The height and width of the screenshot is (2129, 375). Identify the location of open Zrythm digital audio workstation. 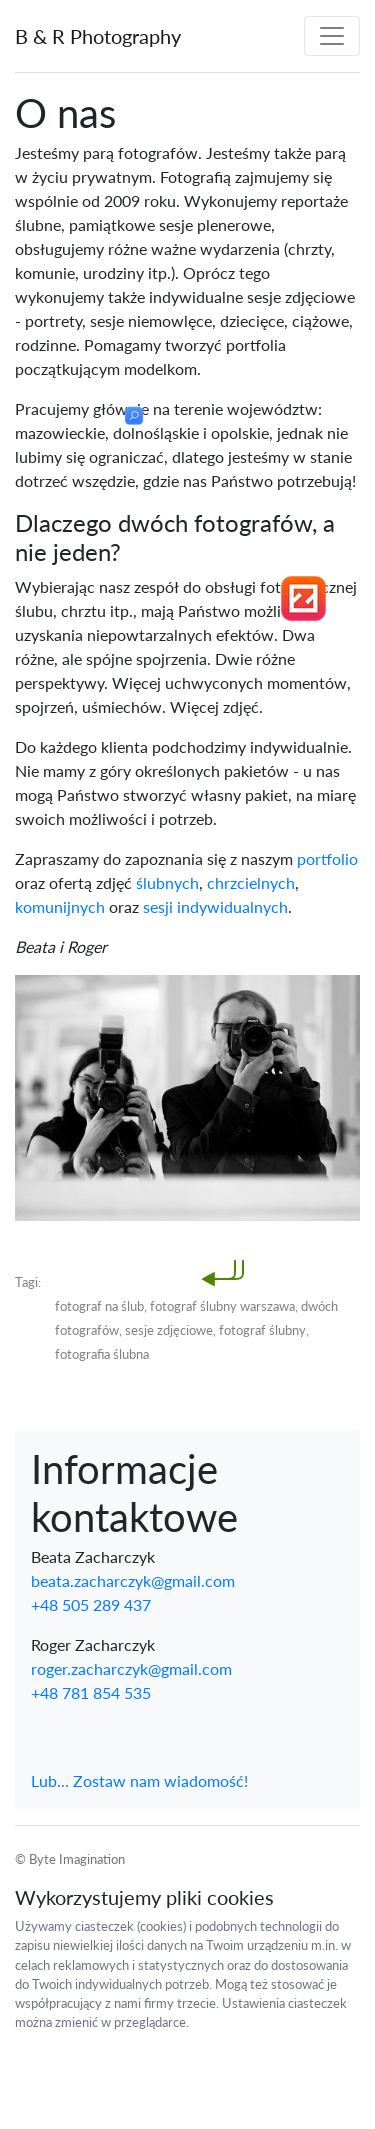
(303, 598).